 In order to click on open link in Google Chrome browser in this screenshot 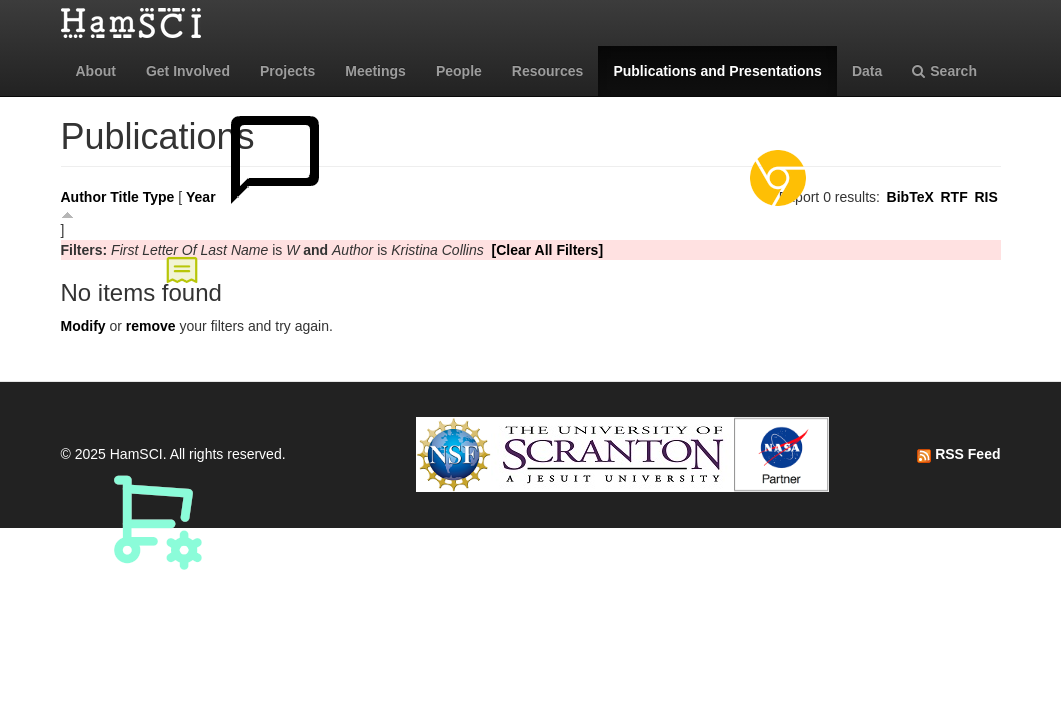, I will do `click(778, 178)`.